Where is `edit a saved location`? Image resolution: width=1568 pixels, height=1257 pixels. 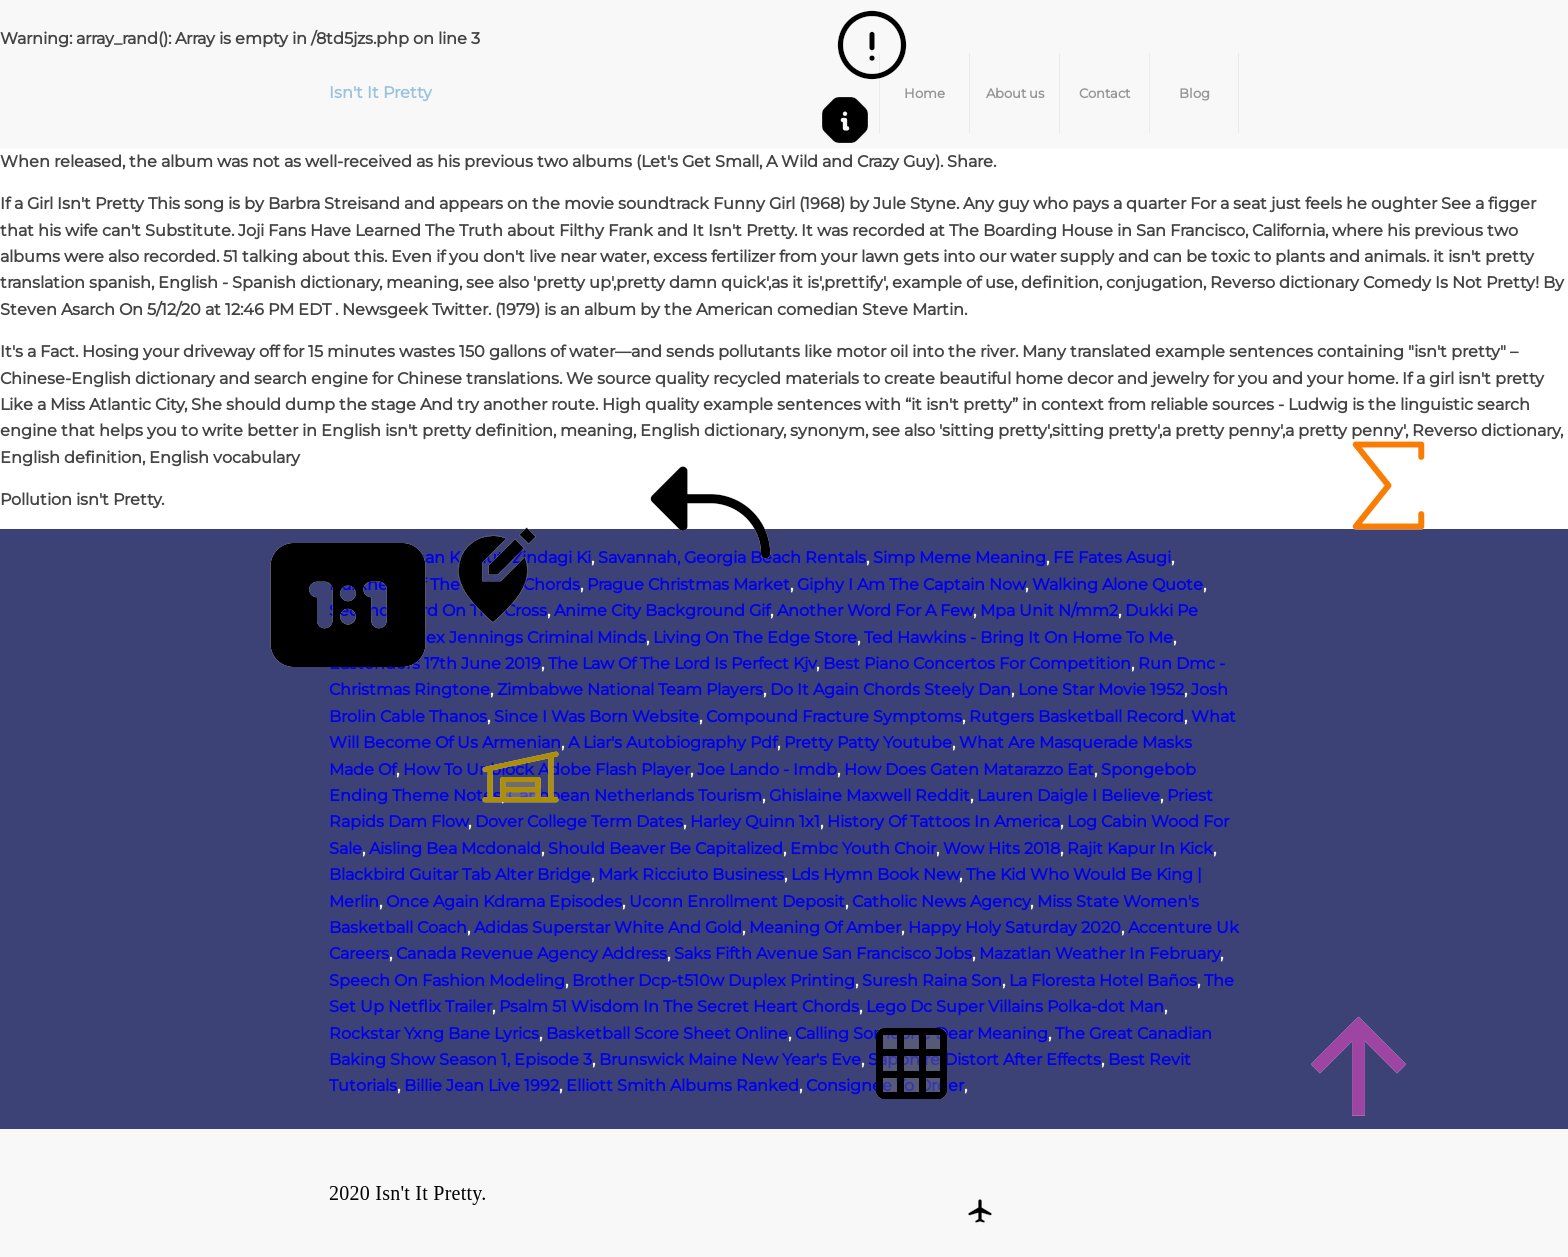 edit a saved location is located at coordinates (493, 579).